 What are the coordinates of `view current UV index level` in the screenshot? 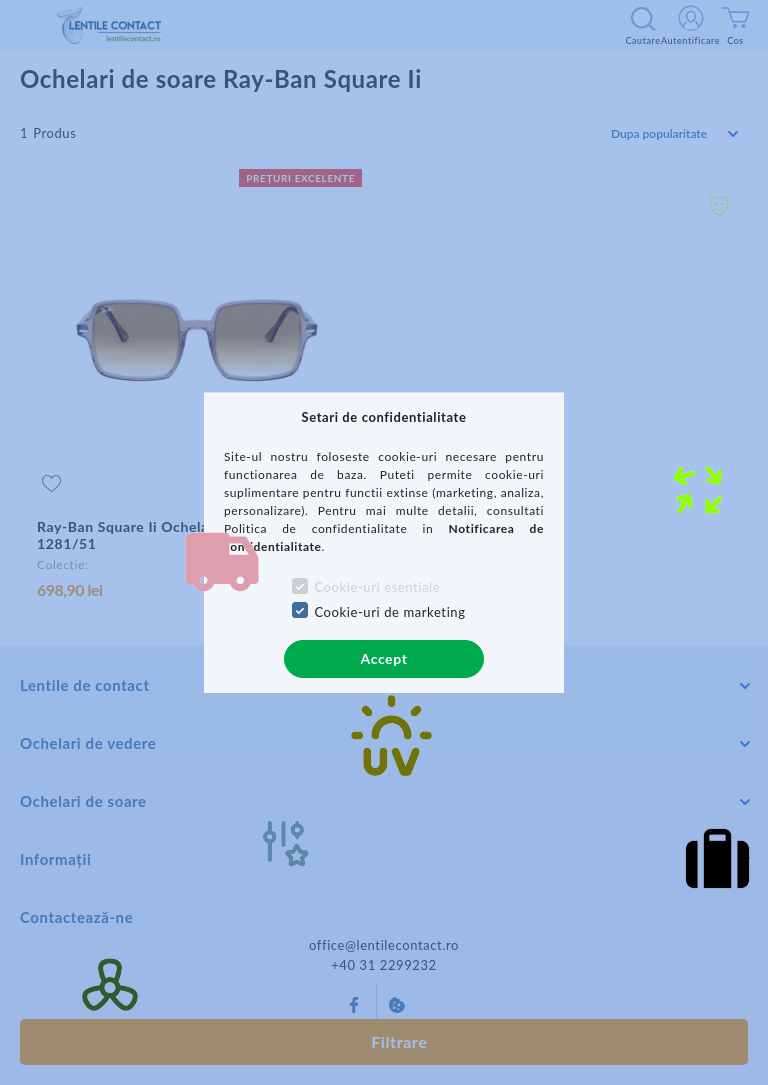 It's located at (391, 735).